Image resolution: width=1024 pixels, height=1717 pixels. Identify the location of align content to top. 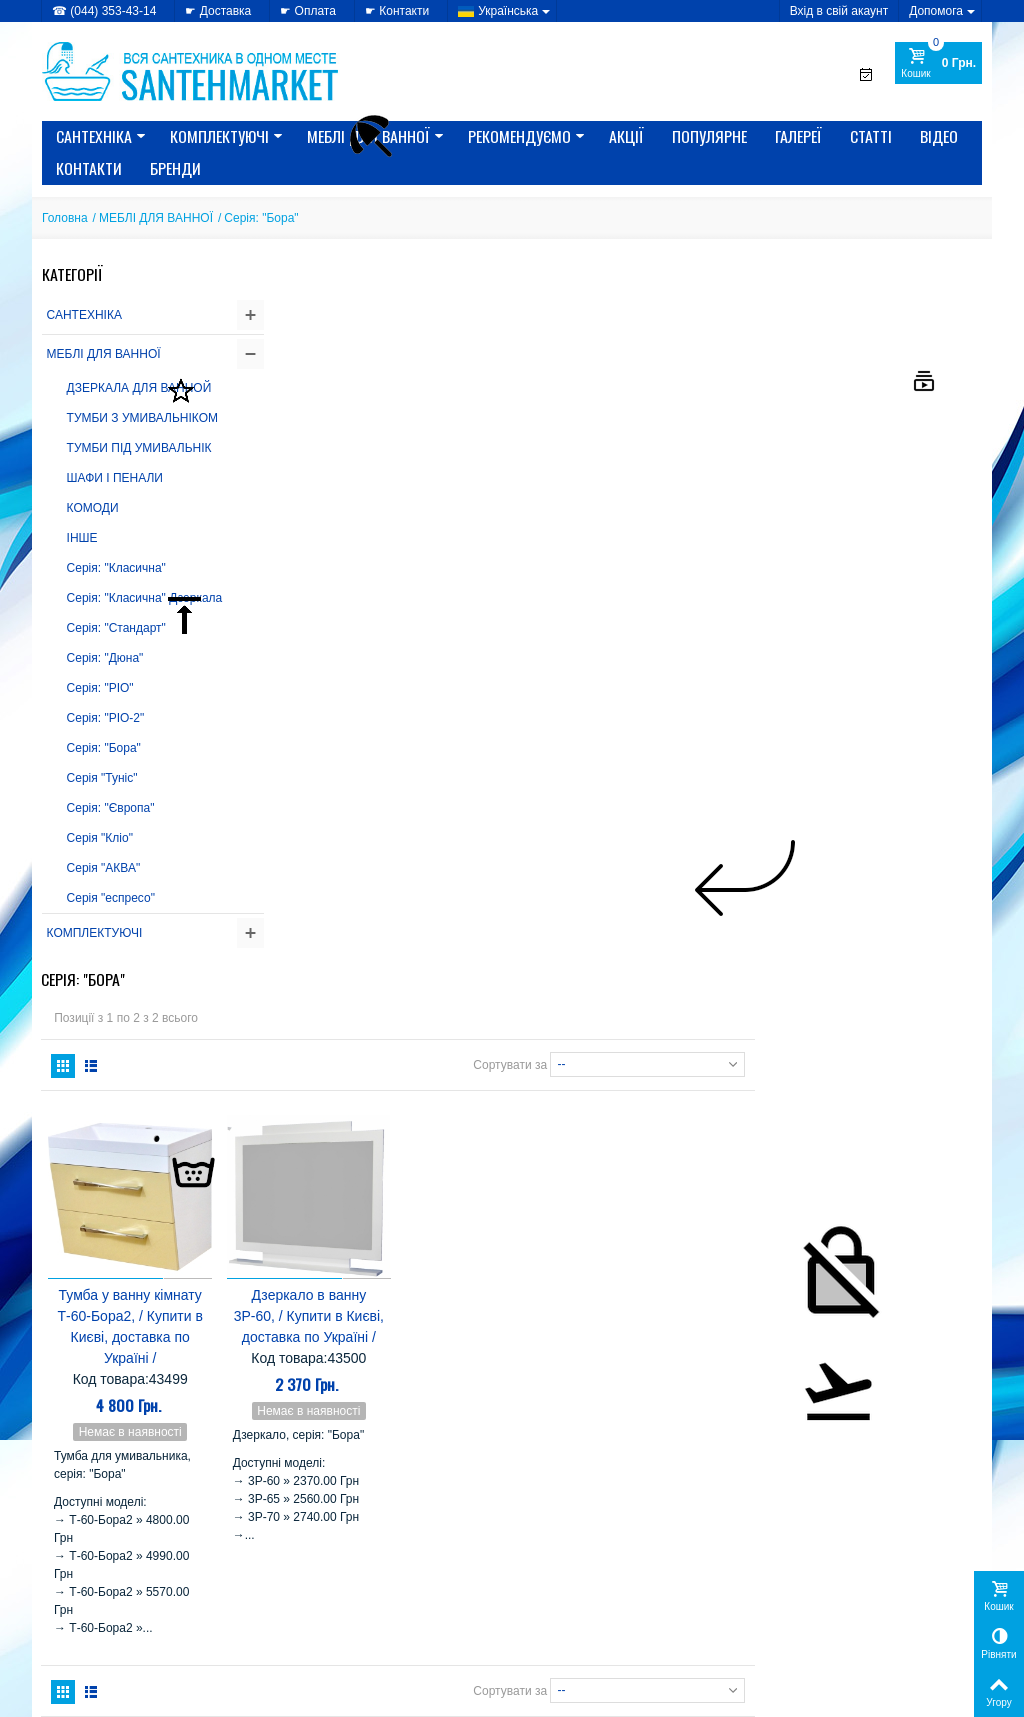
(184, 615).